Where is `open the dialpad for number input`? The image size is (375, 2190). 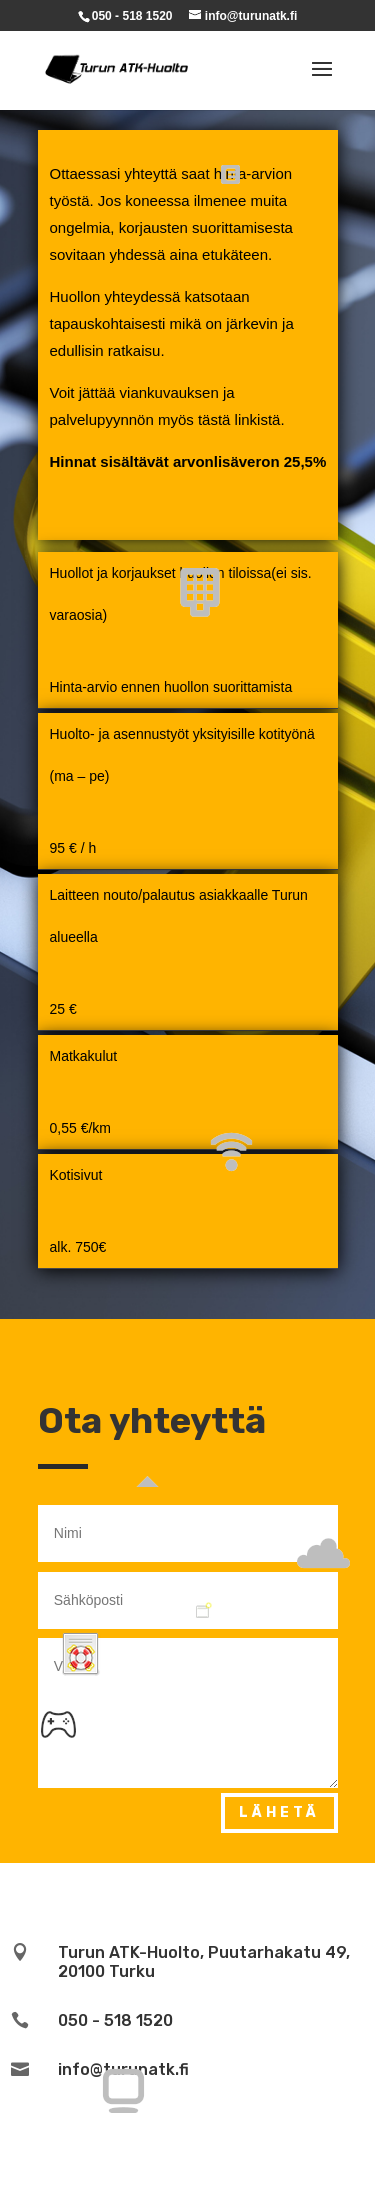 open the dialpad for number input is located at coordinates (200, 594).